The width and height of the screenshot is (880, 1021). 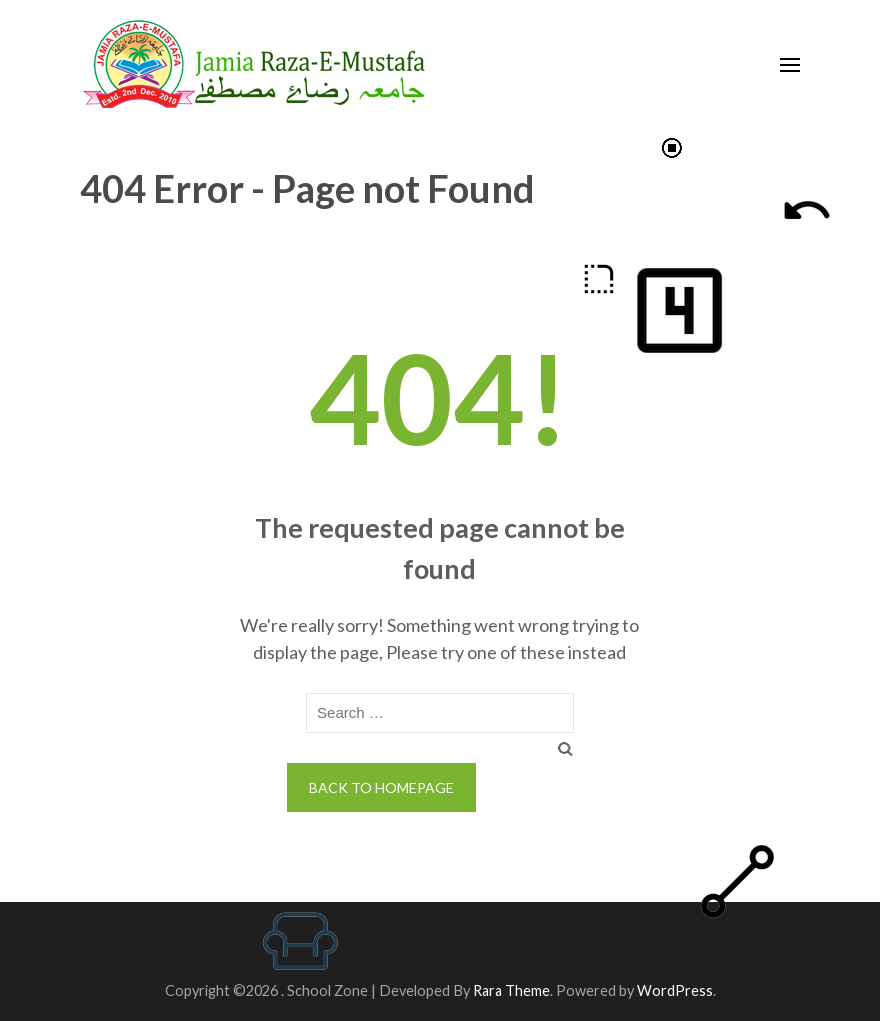 I want to click on draw a line between two points, so click(x=737, y=881).